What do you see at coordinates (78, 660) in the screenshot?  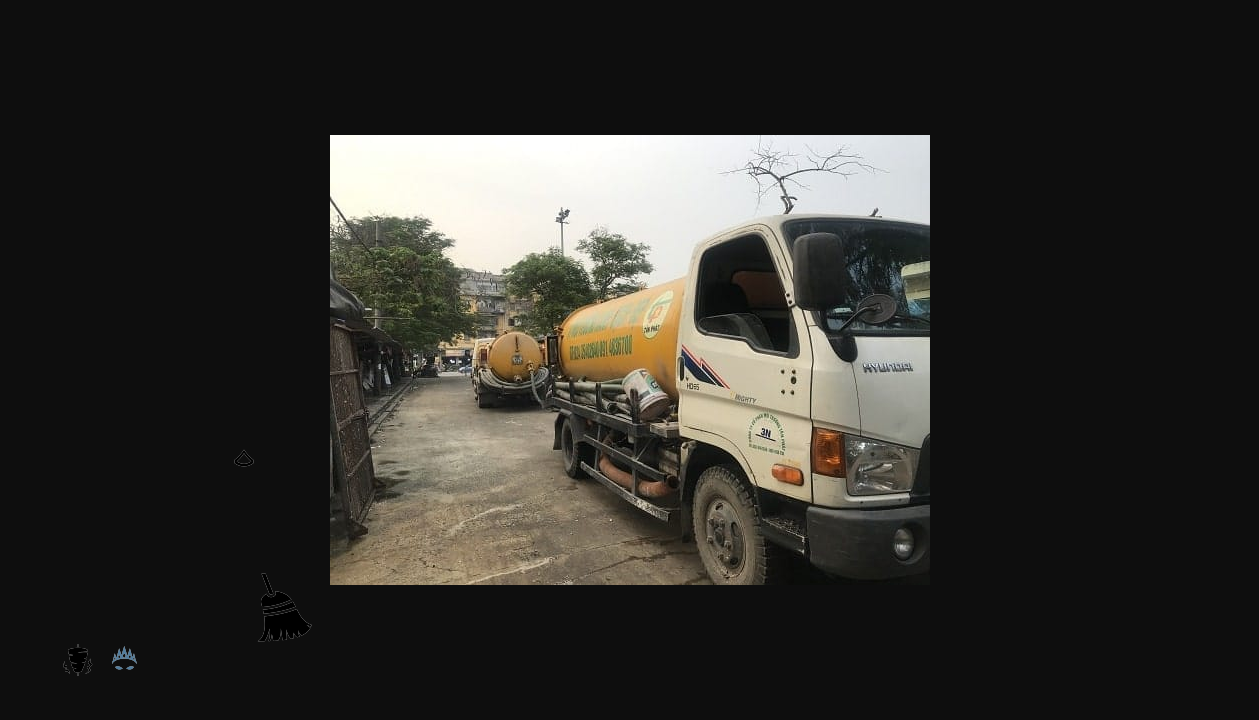 I see `access food or restaurant options in a game` at bounding box center [78, 660].